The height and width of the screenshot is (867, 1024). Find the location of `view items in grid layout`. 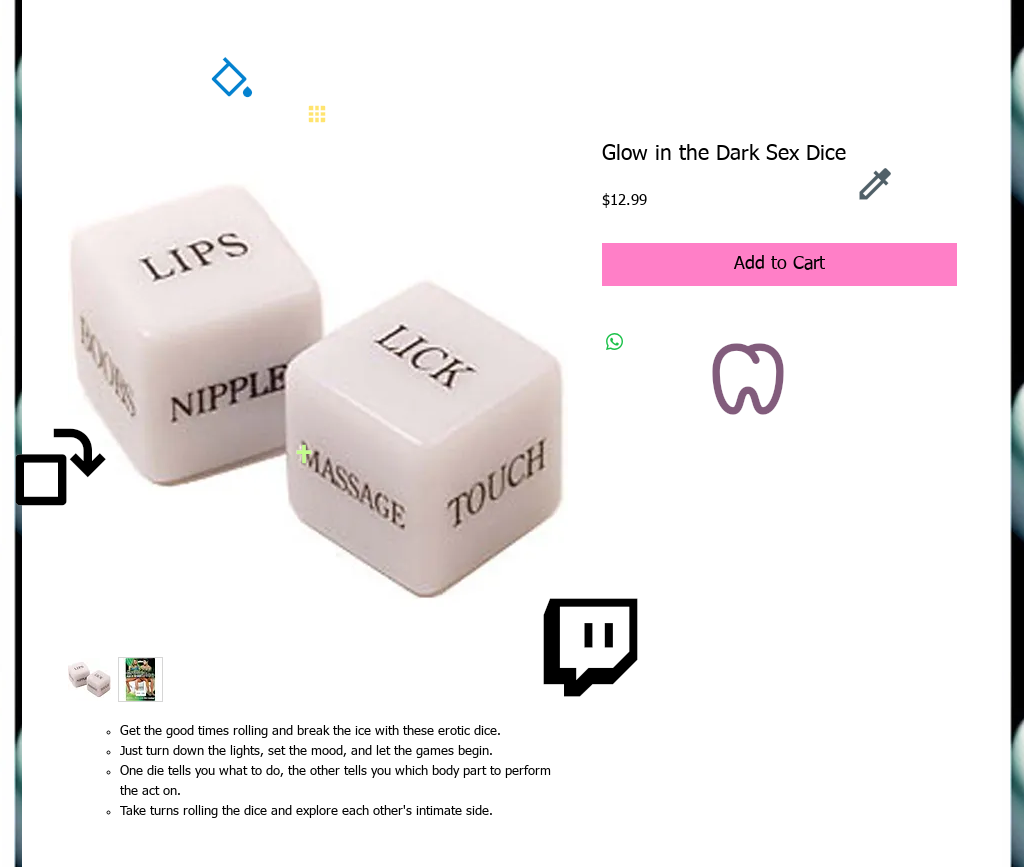

view items in grid layout is located at coordinates (317, 114).